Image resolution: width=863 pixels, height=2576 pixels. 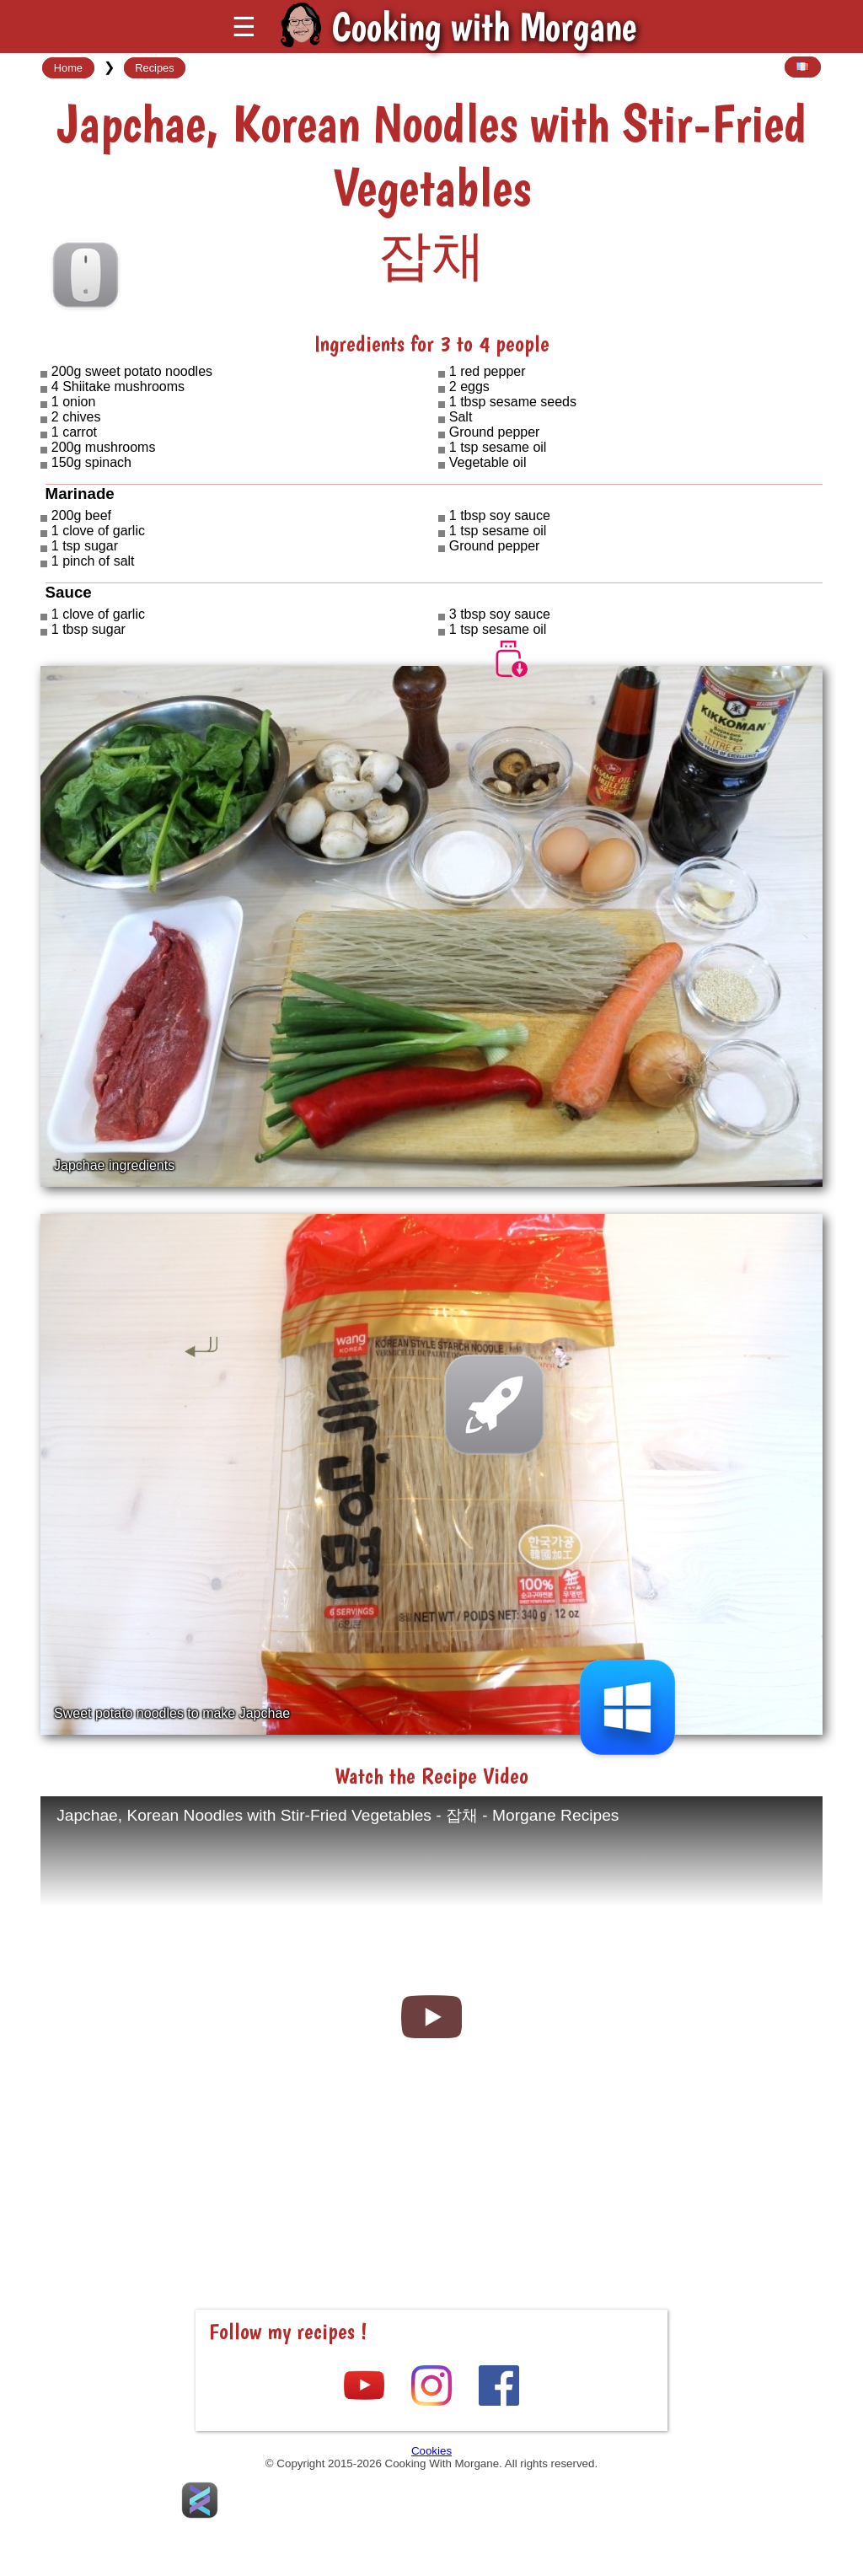 What do you see at coordinates (85, 276) in the screenshot?
I see `open mouse settings and preferences` at bounding box center [85, 276].